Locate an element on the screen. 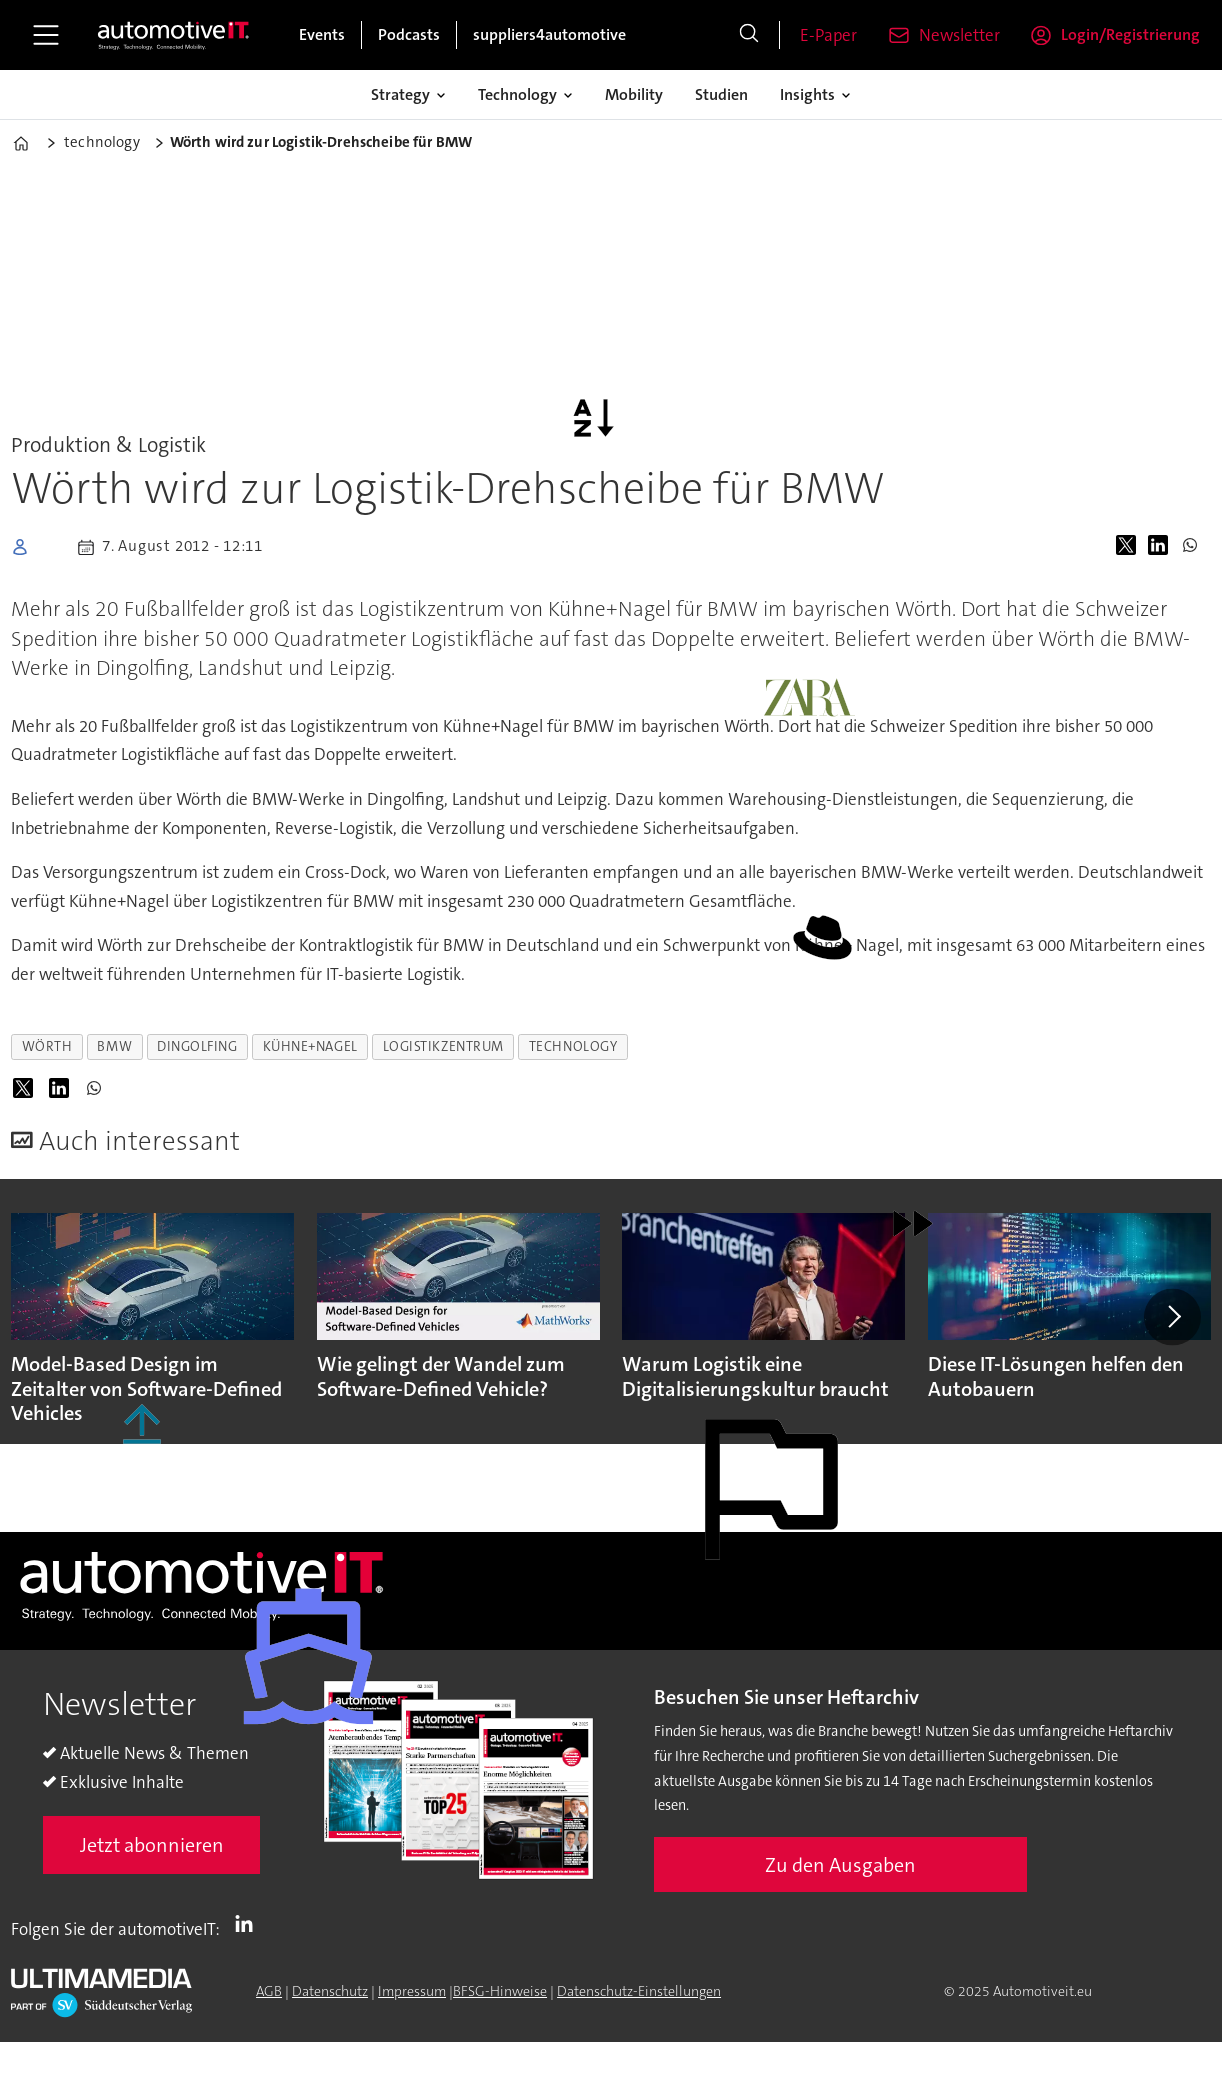 This screenshot has width=1222, height=2100. flag an item for review or attention is located at coordinates (771, 1485).